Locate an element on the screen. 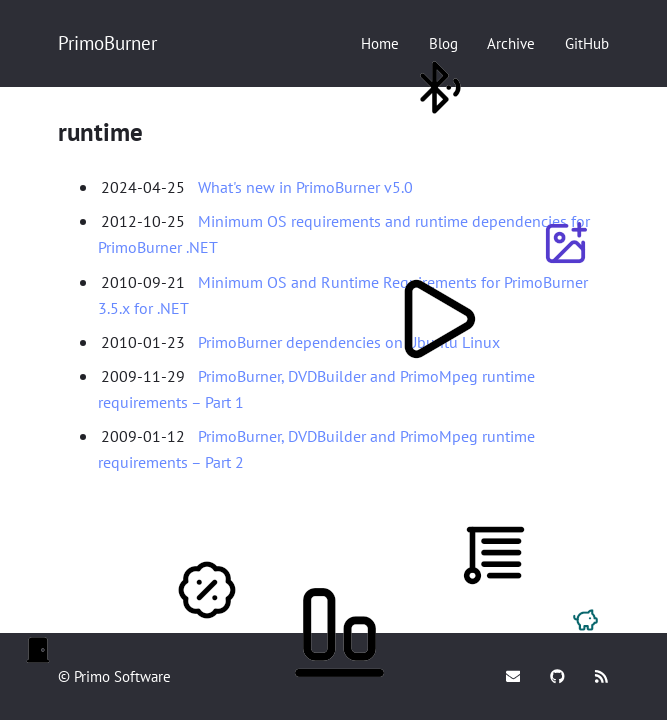 The height and width of the screenshot is (720, 667). log out or exit the current session is located at coordinates (38, 650).